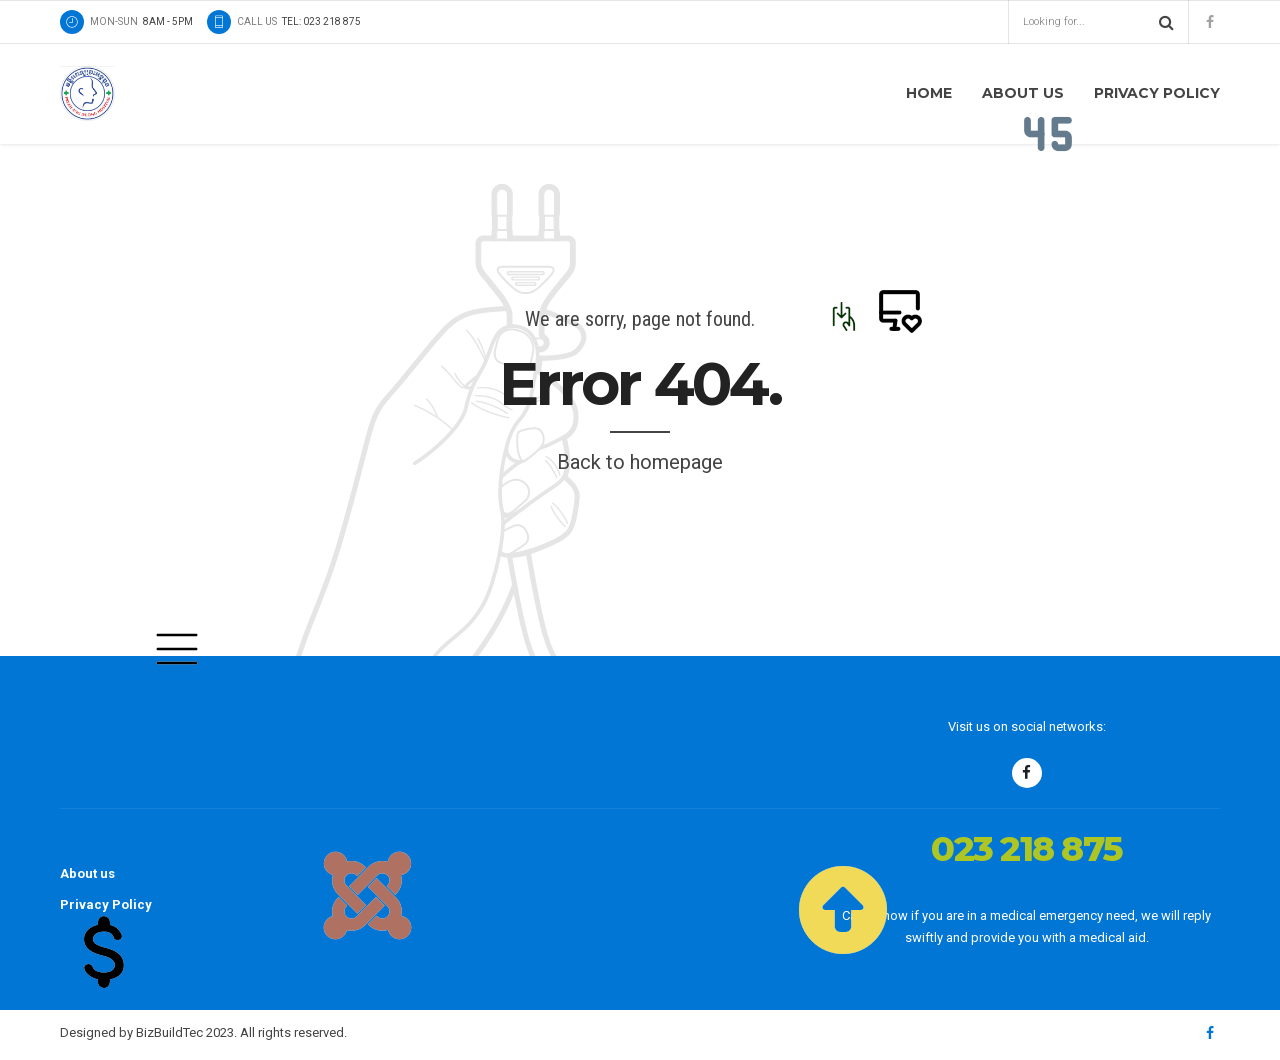  Describe the element at coordinates (899, 310) in the screenshot. I see `add this device to favorites` at that location.